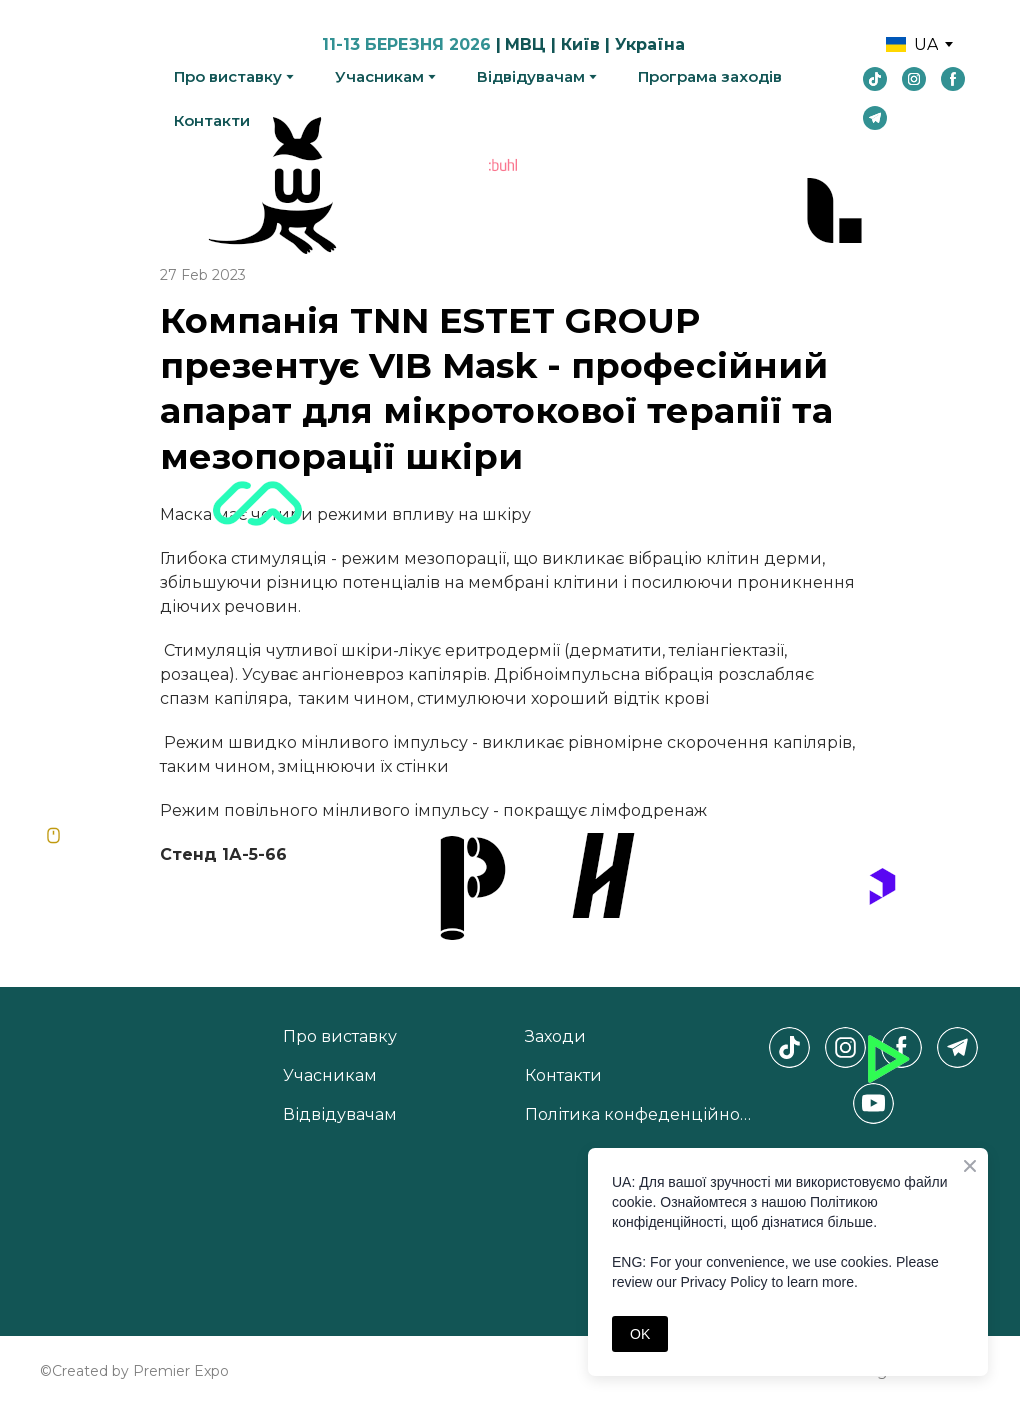  I want to click on open wallabag read-it-later app, so click(272, 185).